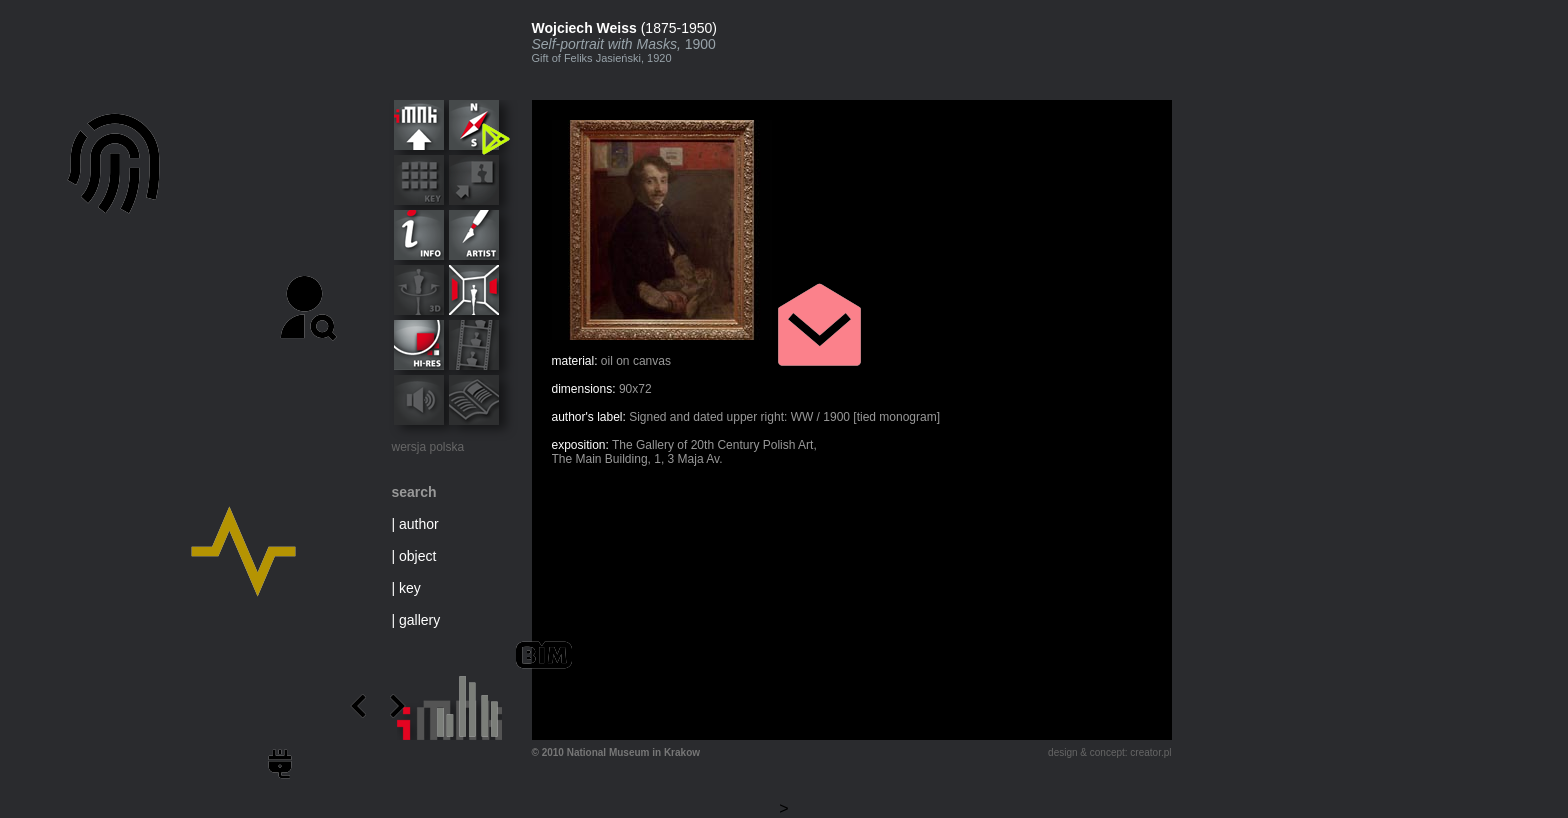 This screenshot has width=1568, height=818. Describe the element at coordinates (280, 764) in the screenshot. I see `connect to a power source` at that location.